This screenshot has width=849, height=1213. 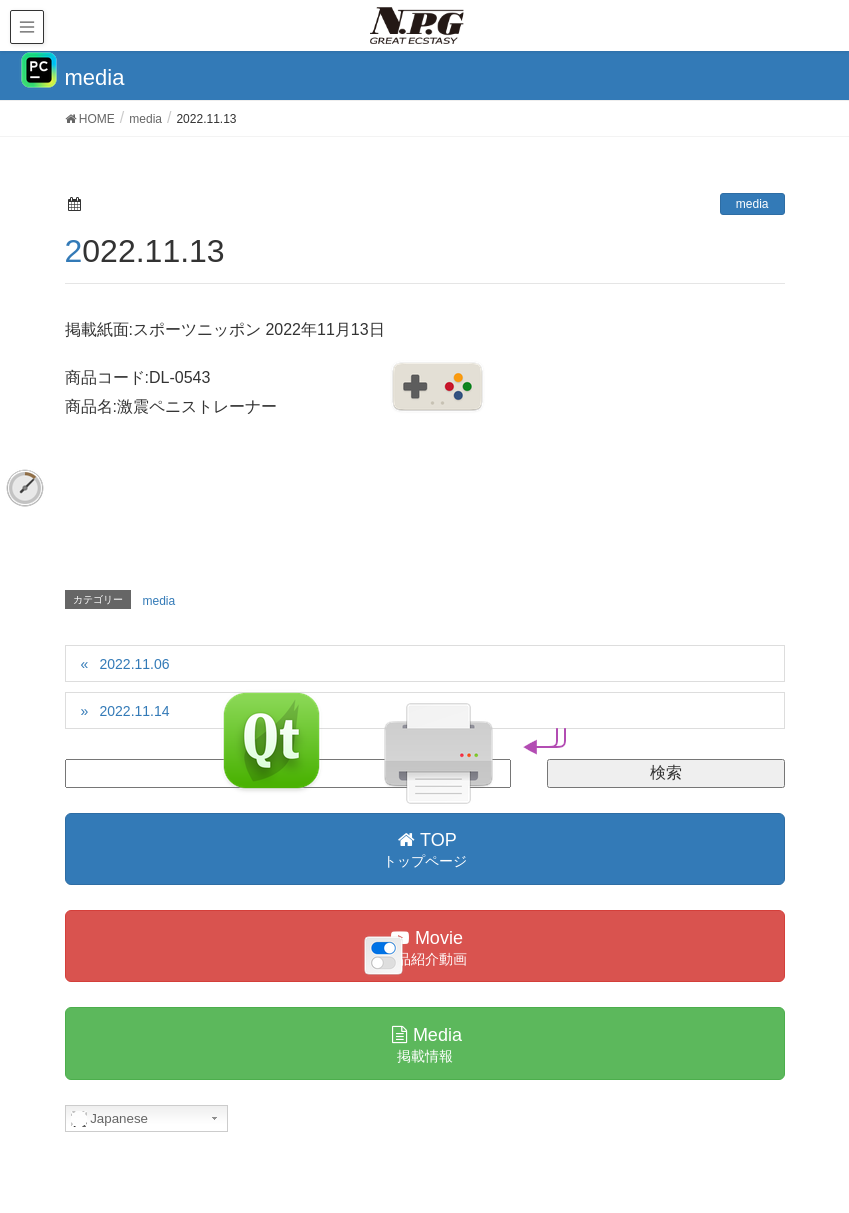 I want to click on indicates a connected game controller, so click(x=437, y=386).